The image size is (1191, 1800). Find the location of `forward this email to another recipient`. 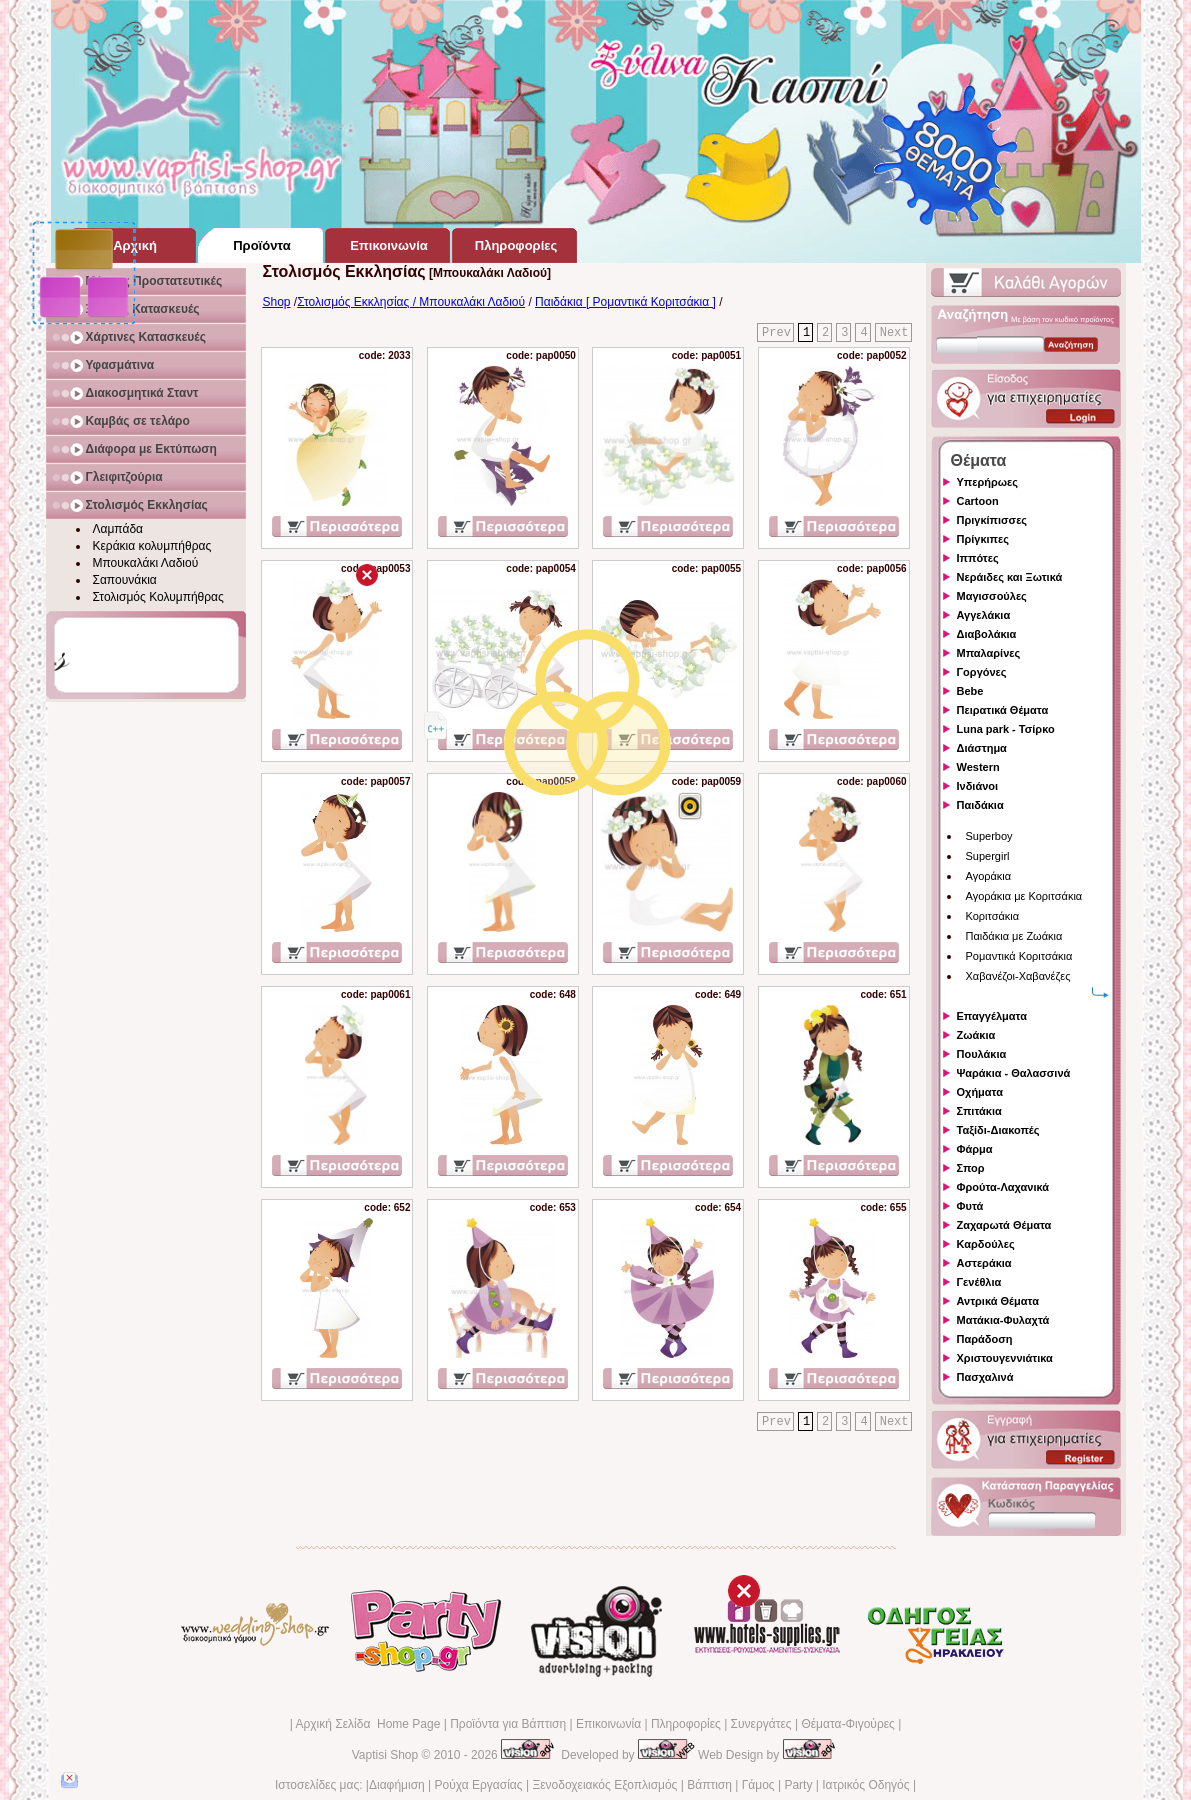

forward this email to another recipient is located at coordinates (1100, 991).